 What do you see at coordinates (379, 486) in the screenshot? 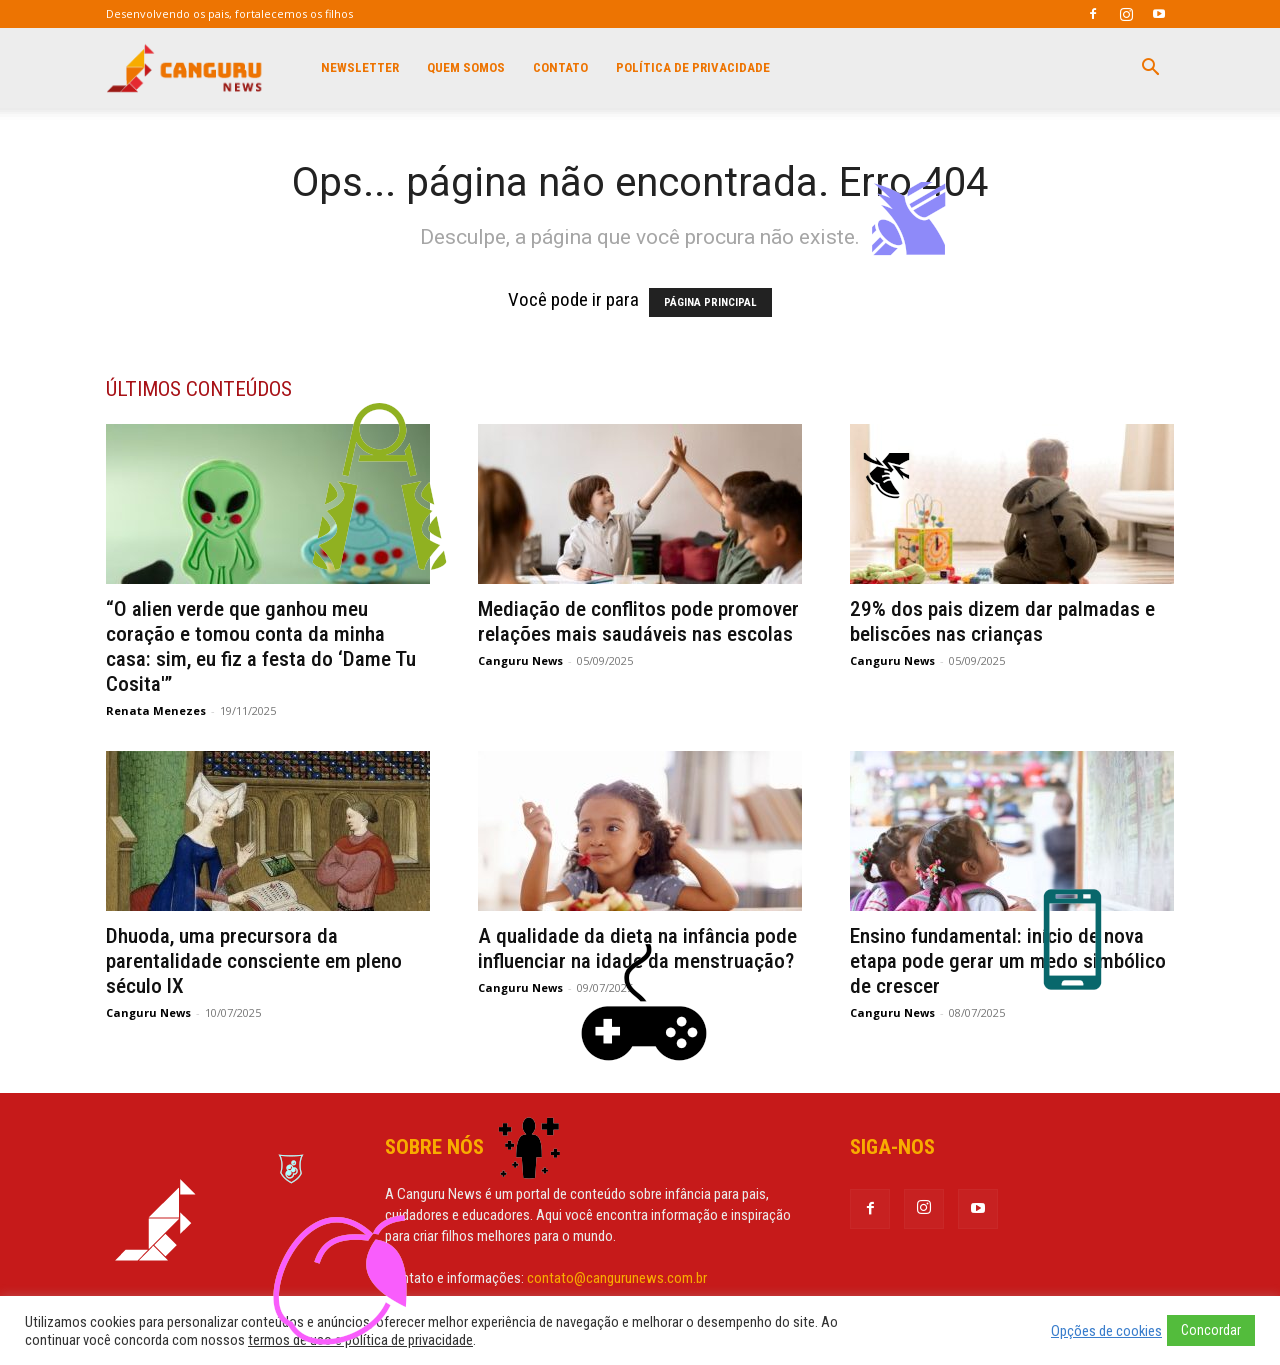
I see `access grip strength training exercises` at bounding box center [379, 486].